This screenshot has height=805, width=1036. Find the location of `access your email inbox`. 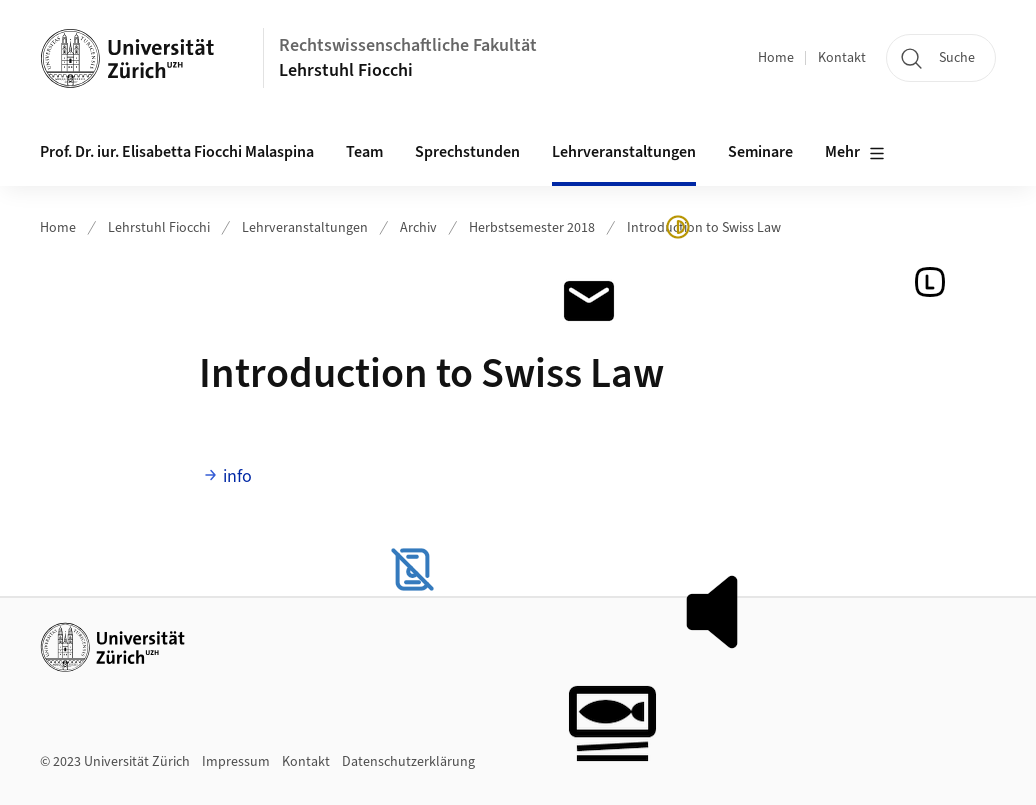

access your email inbox is located at coordinates (589, 301).